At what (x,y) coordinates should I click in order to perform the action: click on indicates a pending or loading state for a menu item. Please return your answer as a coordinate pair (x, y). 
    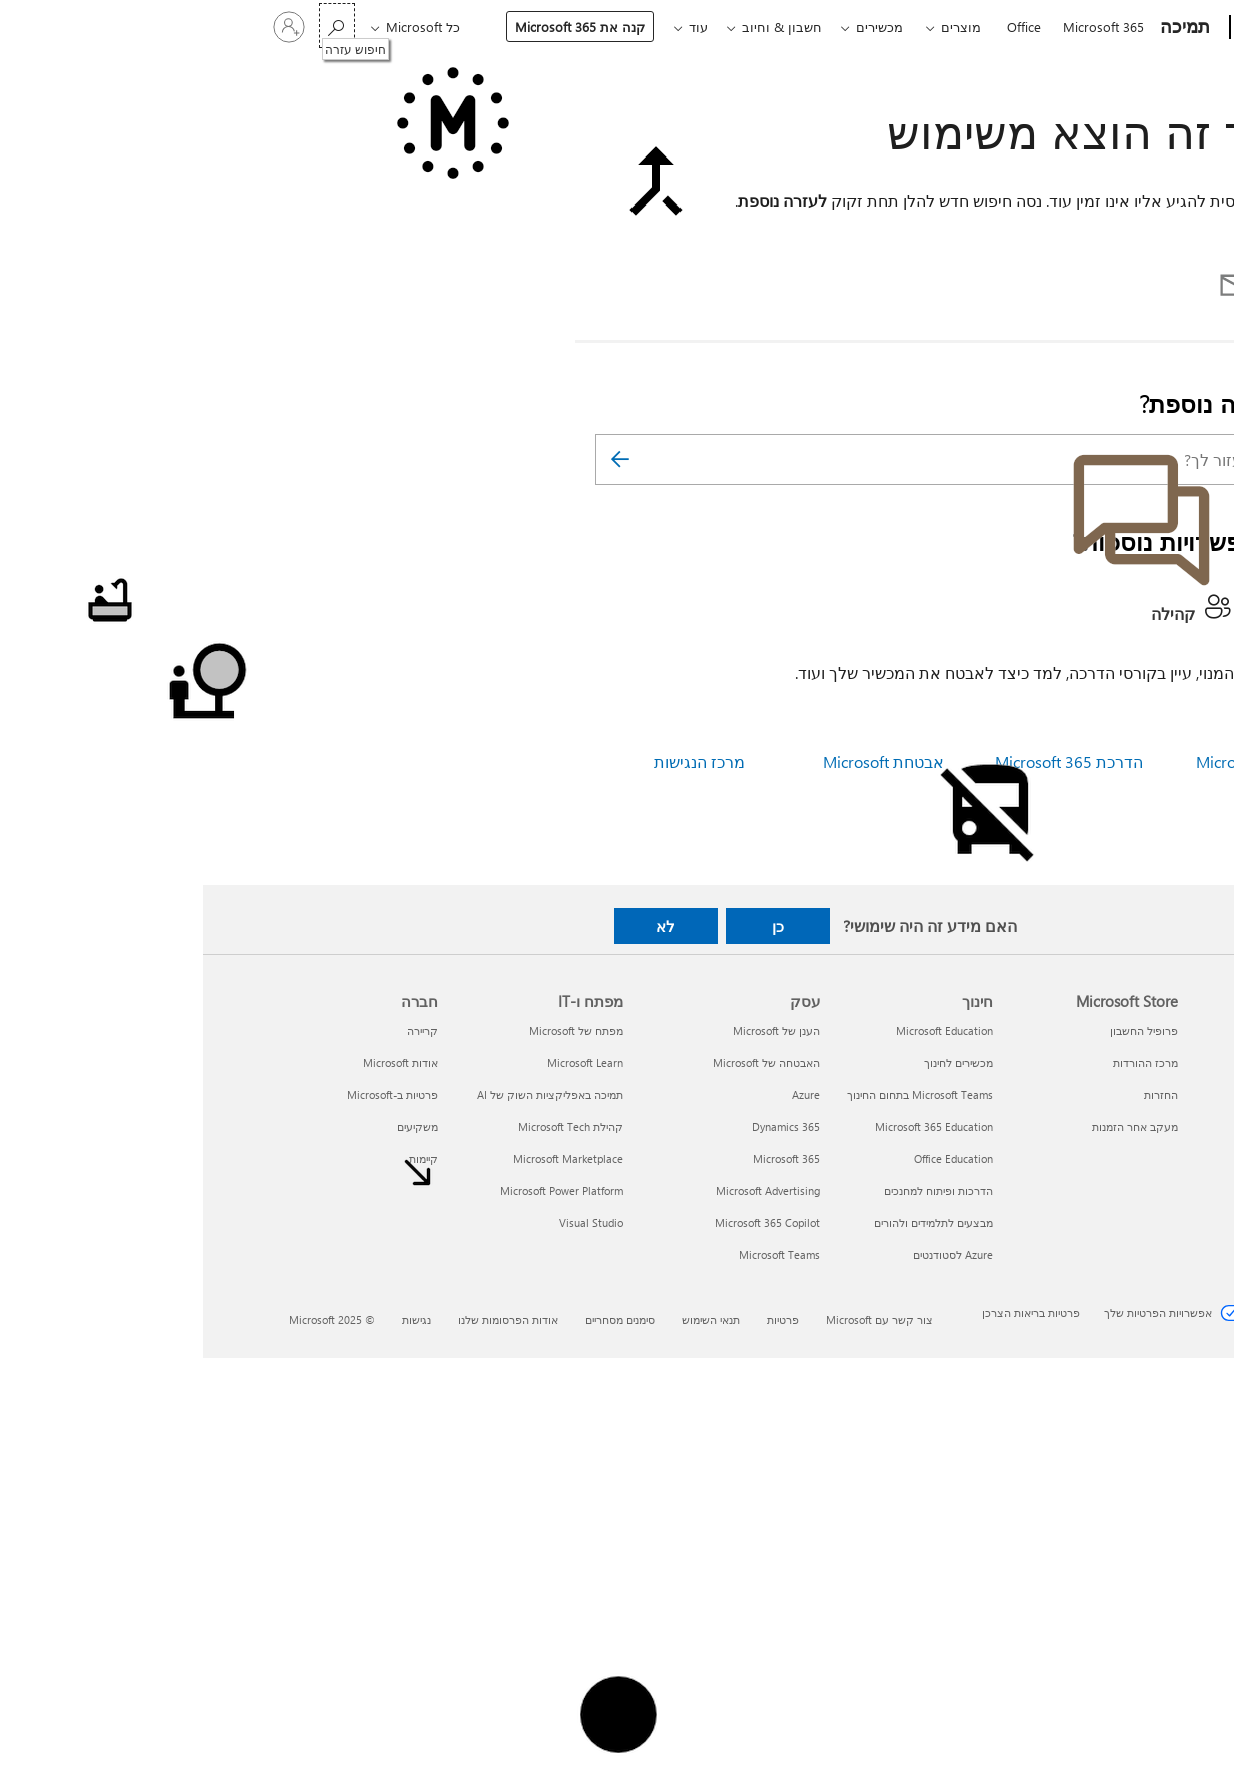
    Looking at the image, I should click on (453, 123).